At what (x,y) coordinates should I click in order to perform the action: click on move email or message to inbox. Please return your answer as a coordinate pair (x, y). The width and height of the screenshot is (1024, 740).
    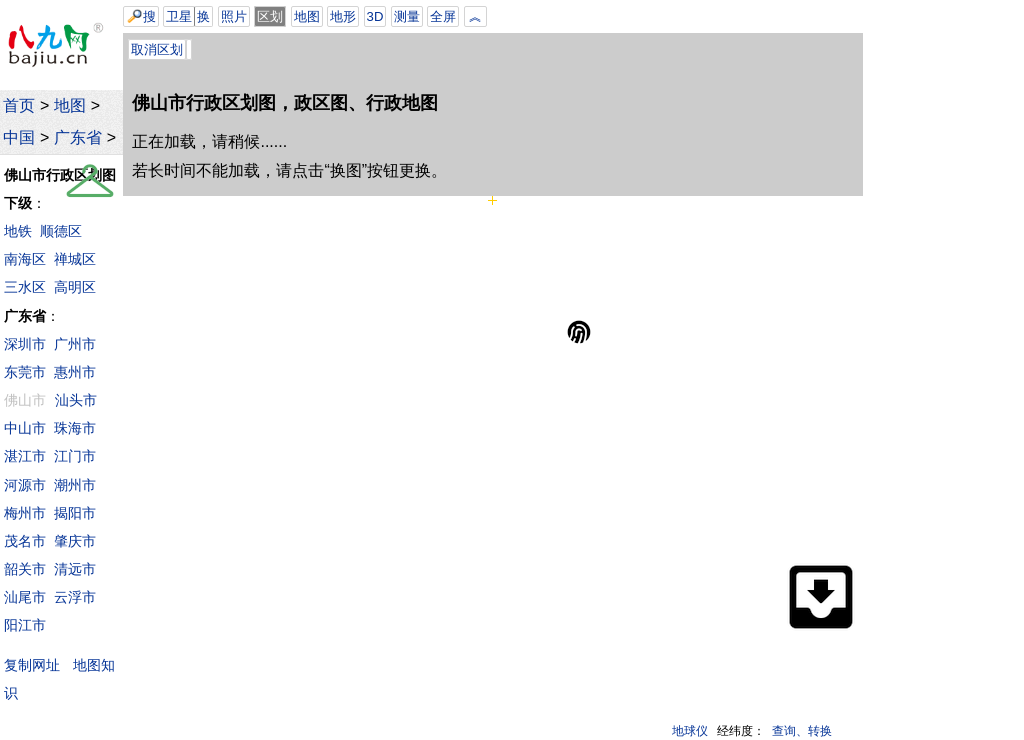
    Looking at the image, I should click on (821, 597).